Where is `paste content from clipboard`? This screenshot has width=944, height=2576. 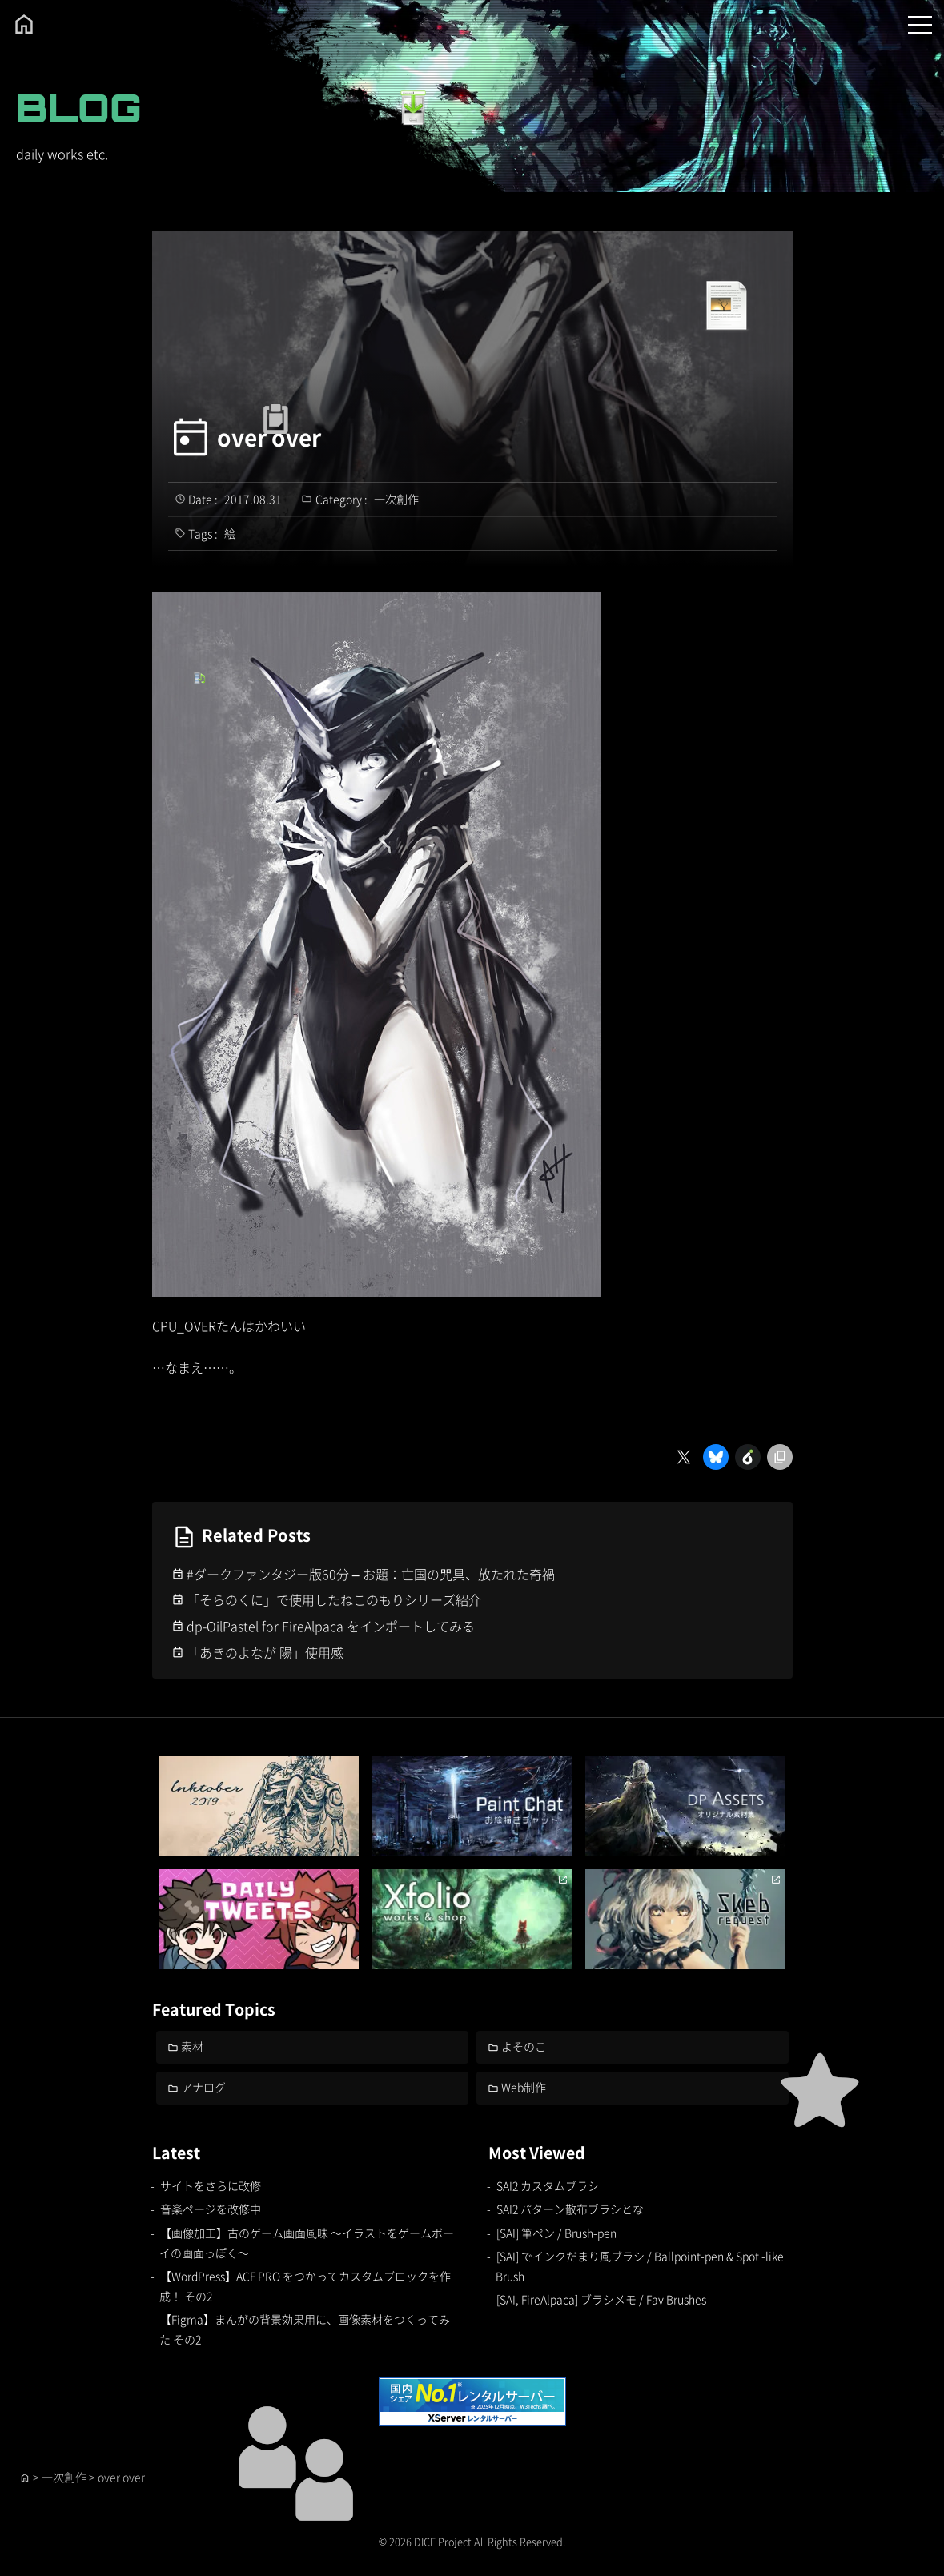
paste content from clipboard is located at coordinates (276, 419).